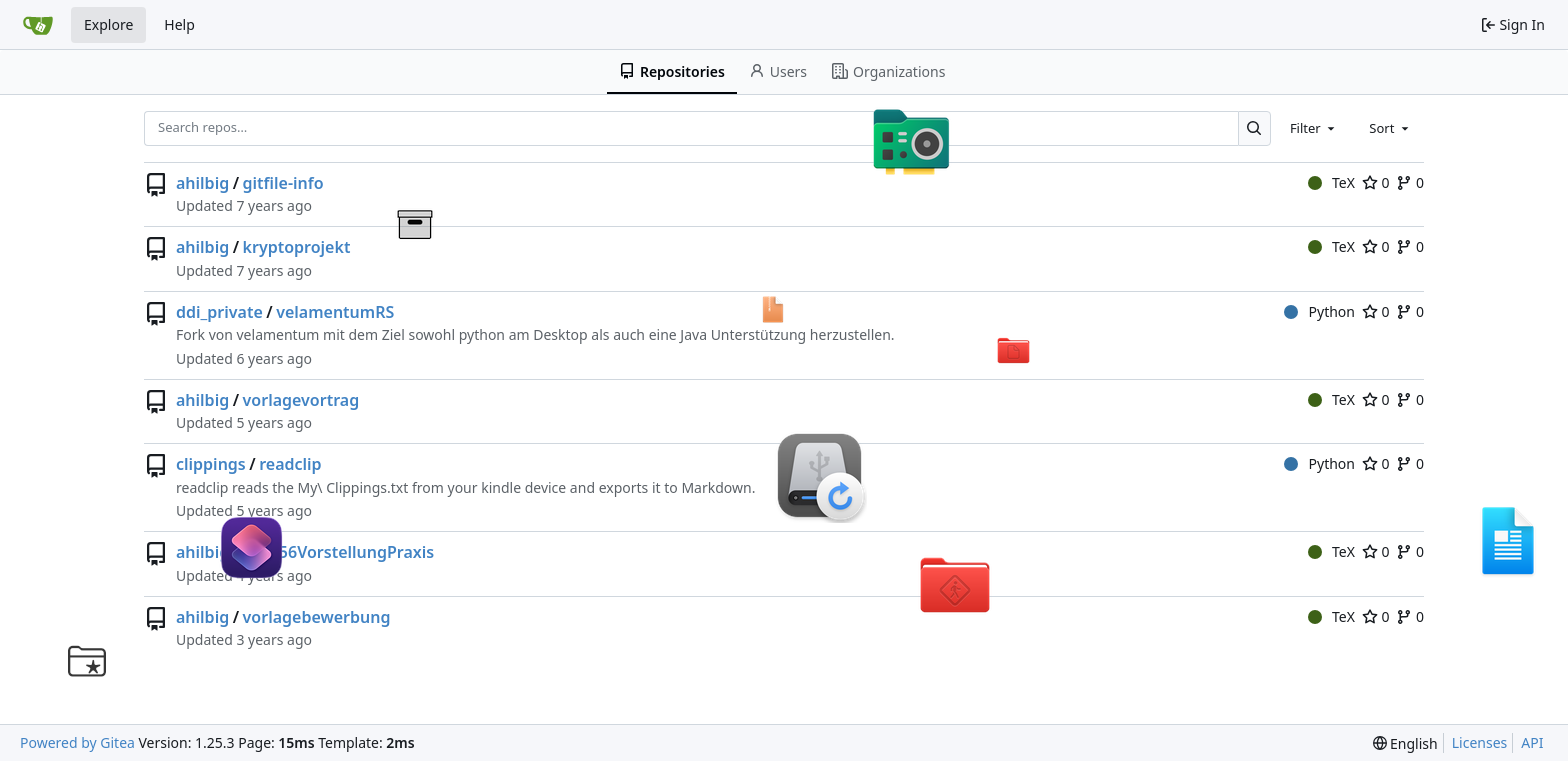  I want to click on a google docs document file, so click(1508, 542).